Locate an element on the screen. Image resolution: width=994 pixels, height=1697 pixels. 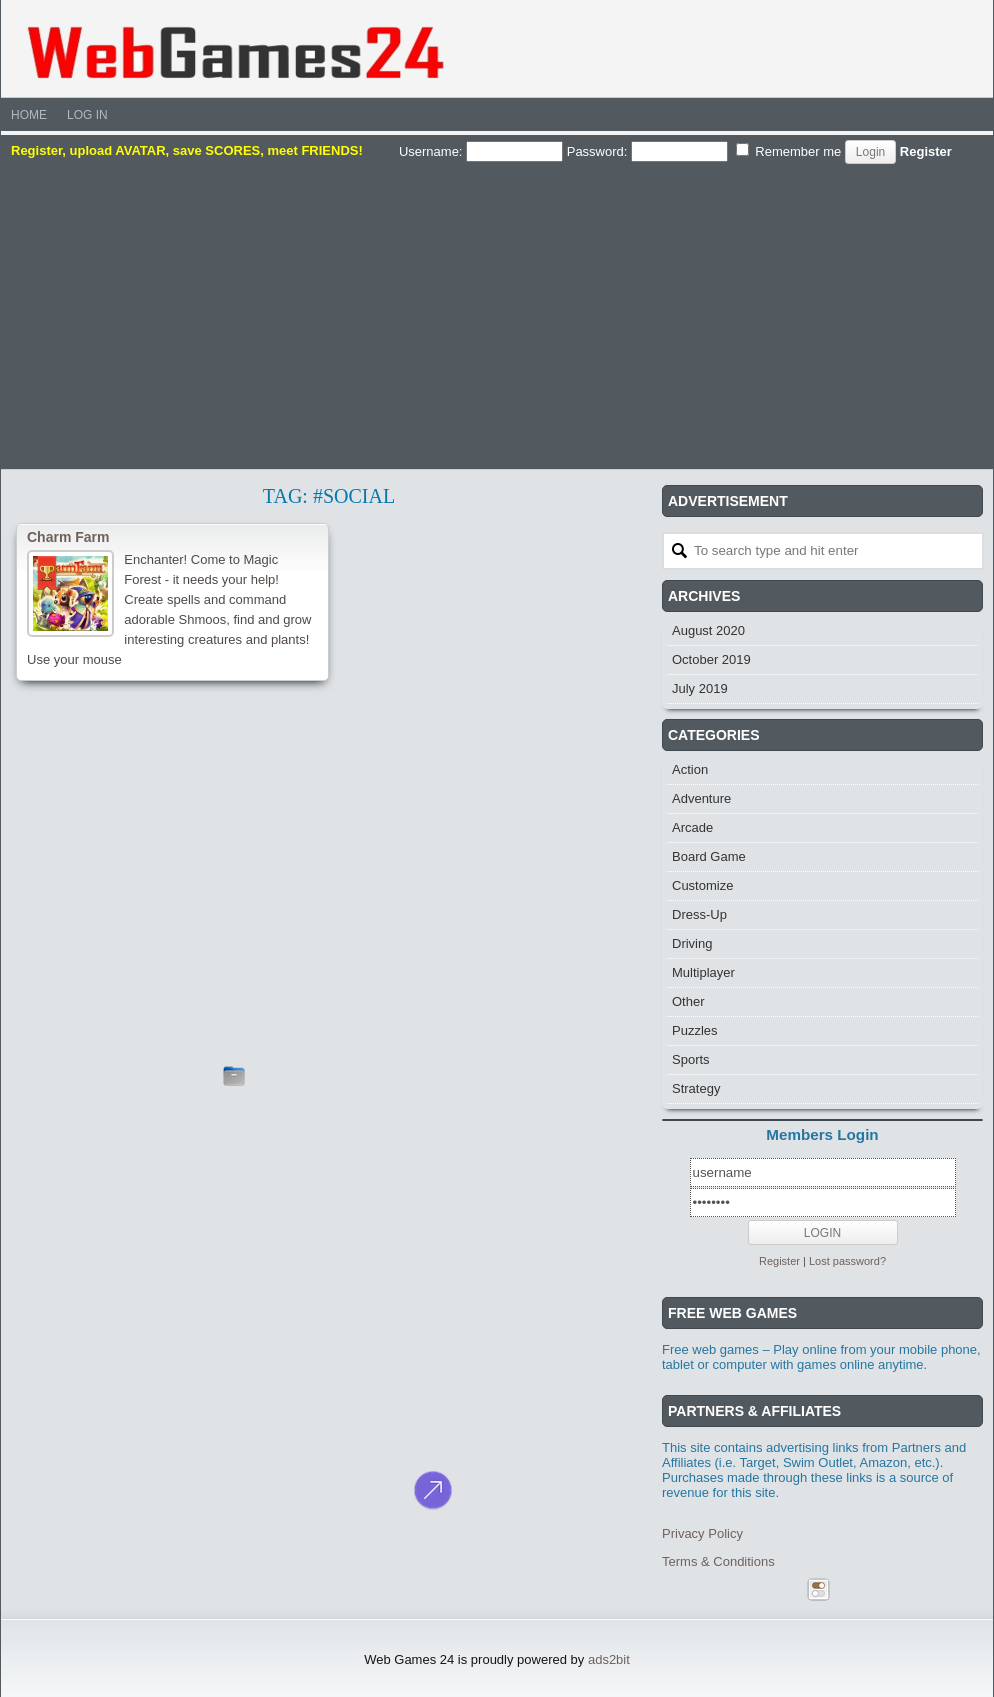
indicates a symbolic link or shortcut to another file is located at coordinates (433, 1490).